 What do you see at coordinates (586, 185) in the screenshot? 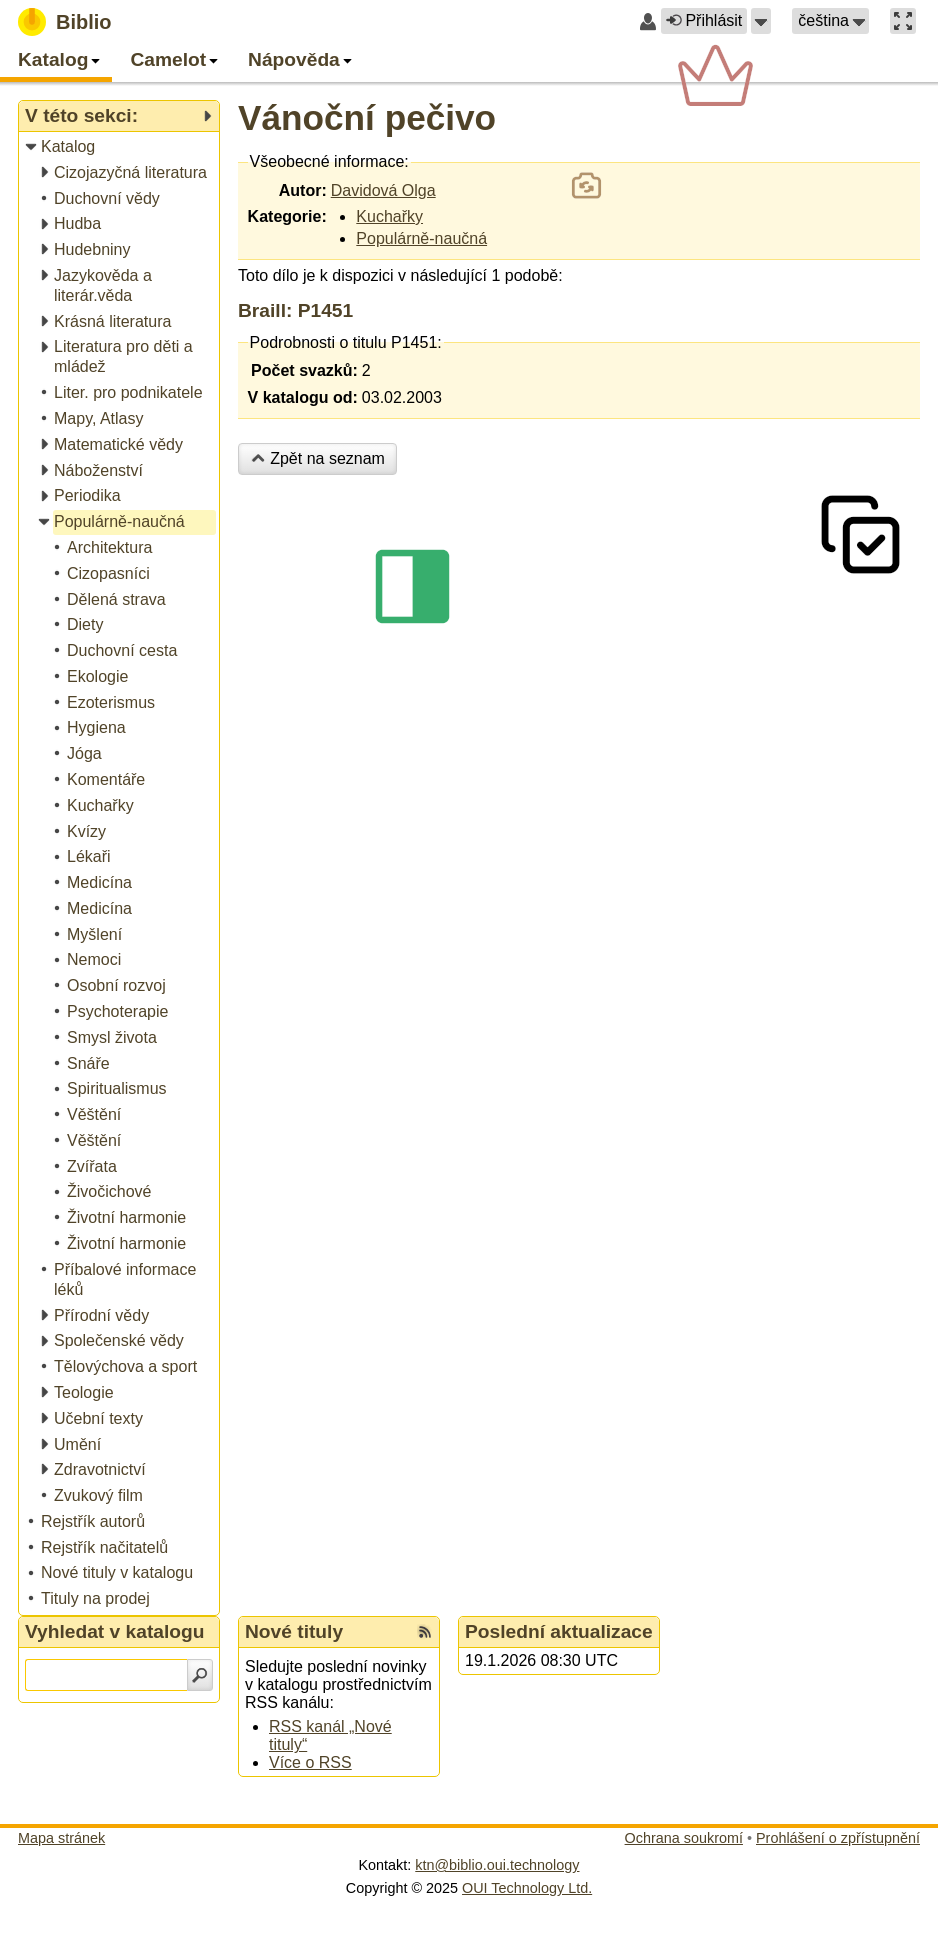
I see `switch between front and rear camera` at bounding box center [586, 185].